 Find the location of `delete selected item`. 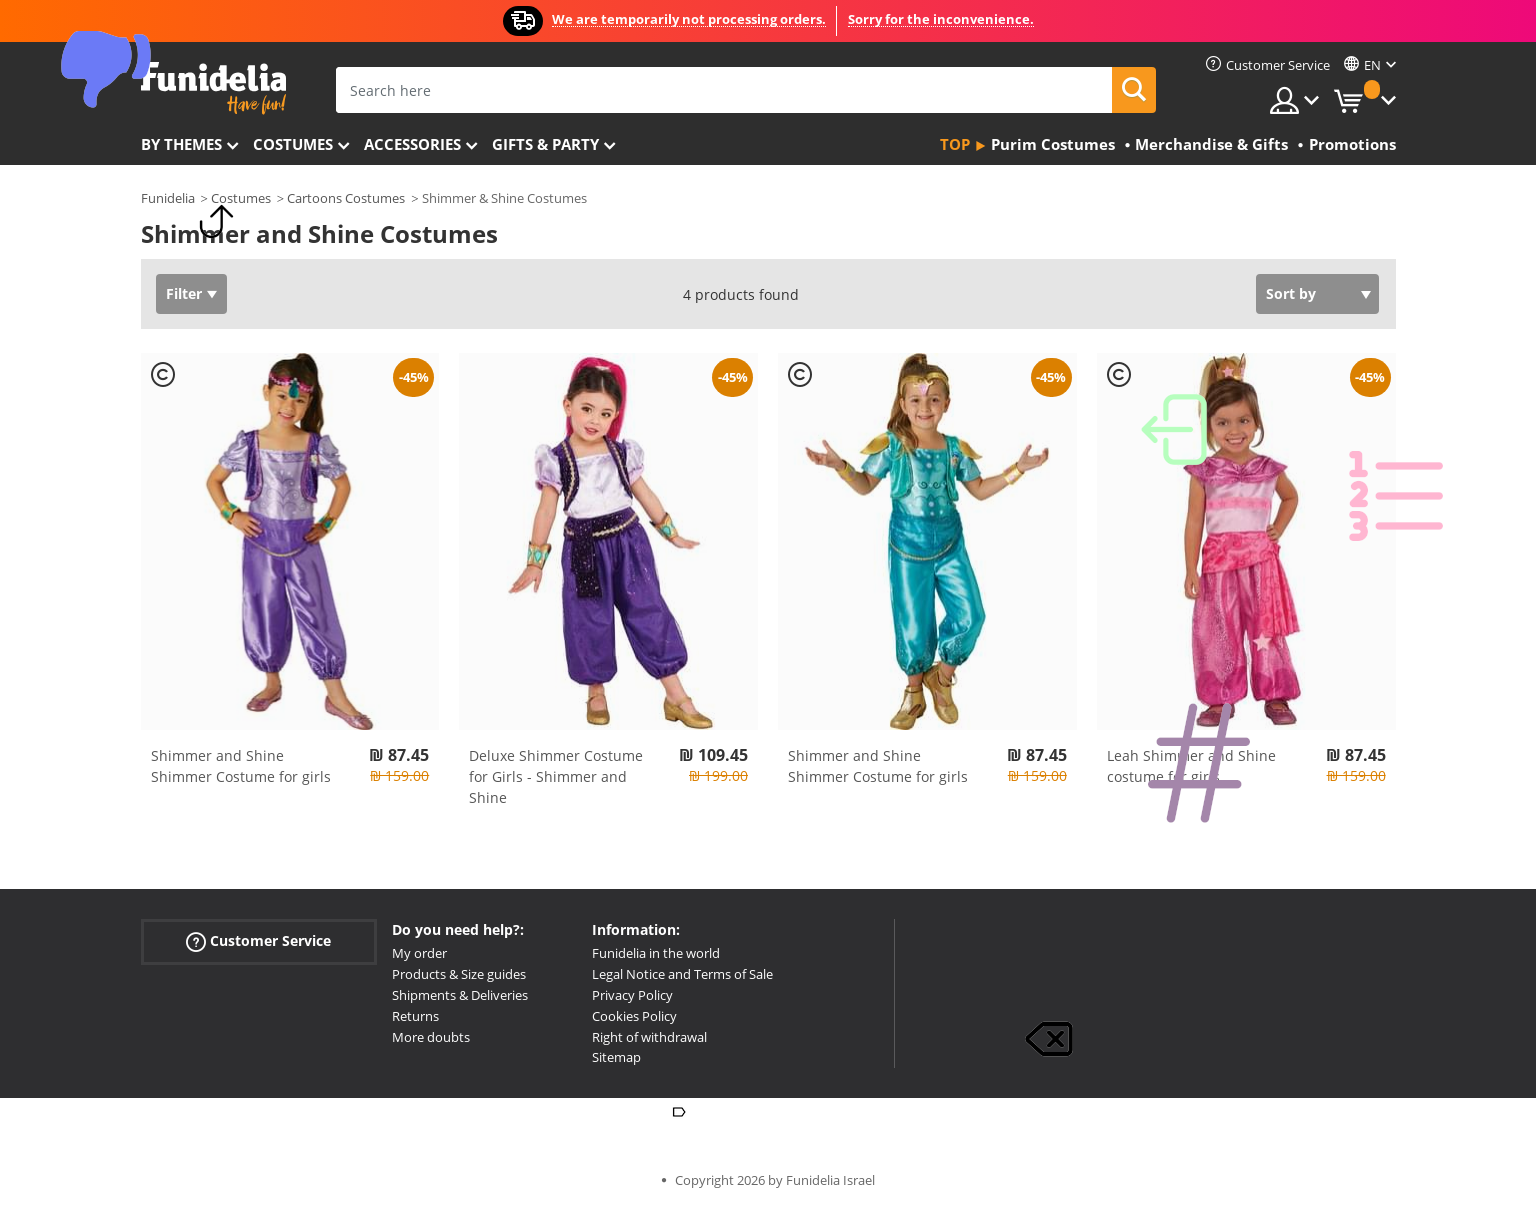

delete selected item is located at coordinates (1049, 1039).